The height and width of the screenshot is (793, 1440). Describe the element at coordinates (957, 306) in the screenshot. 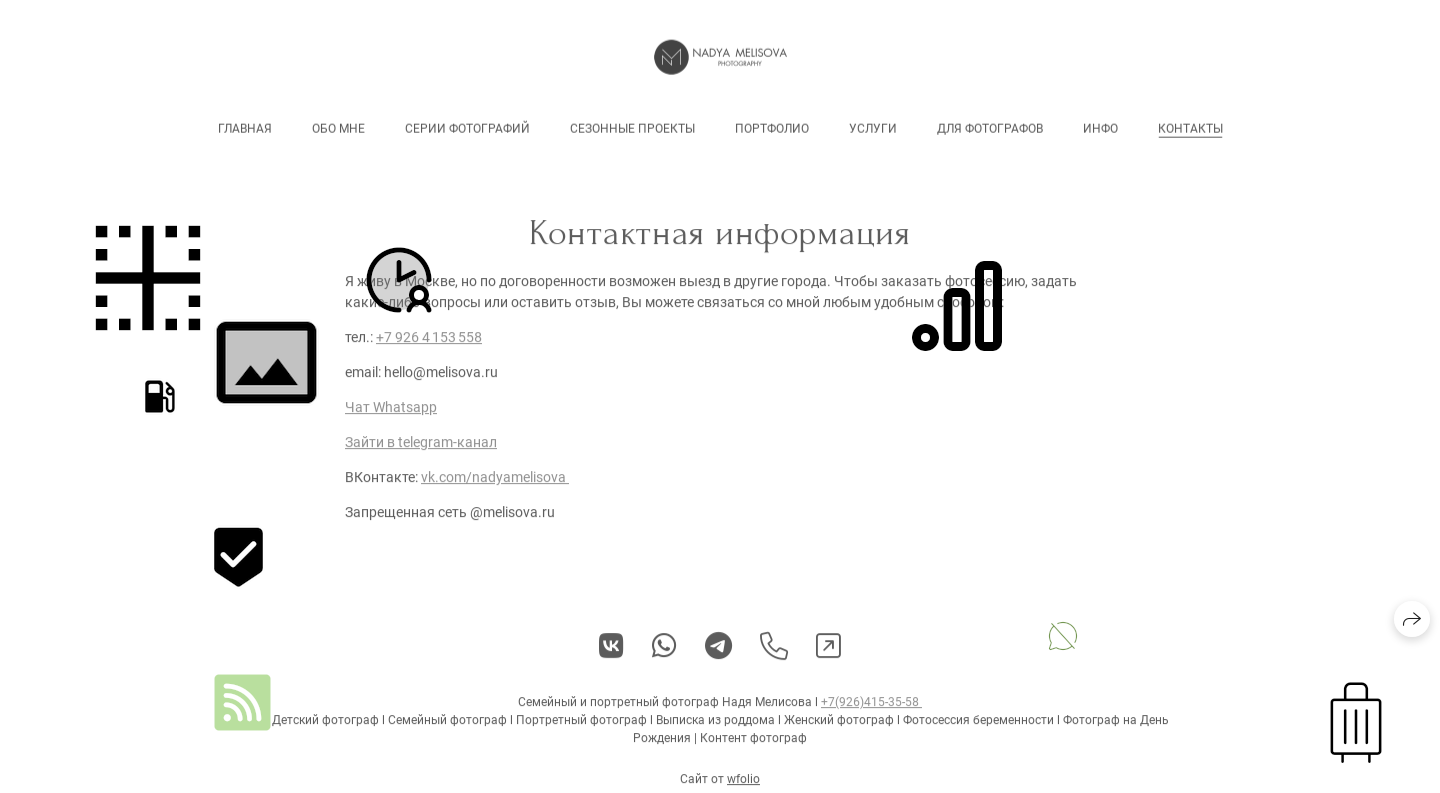

I see `open Google Analytics dashboard` at that location.